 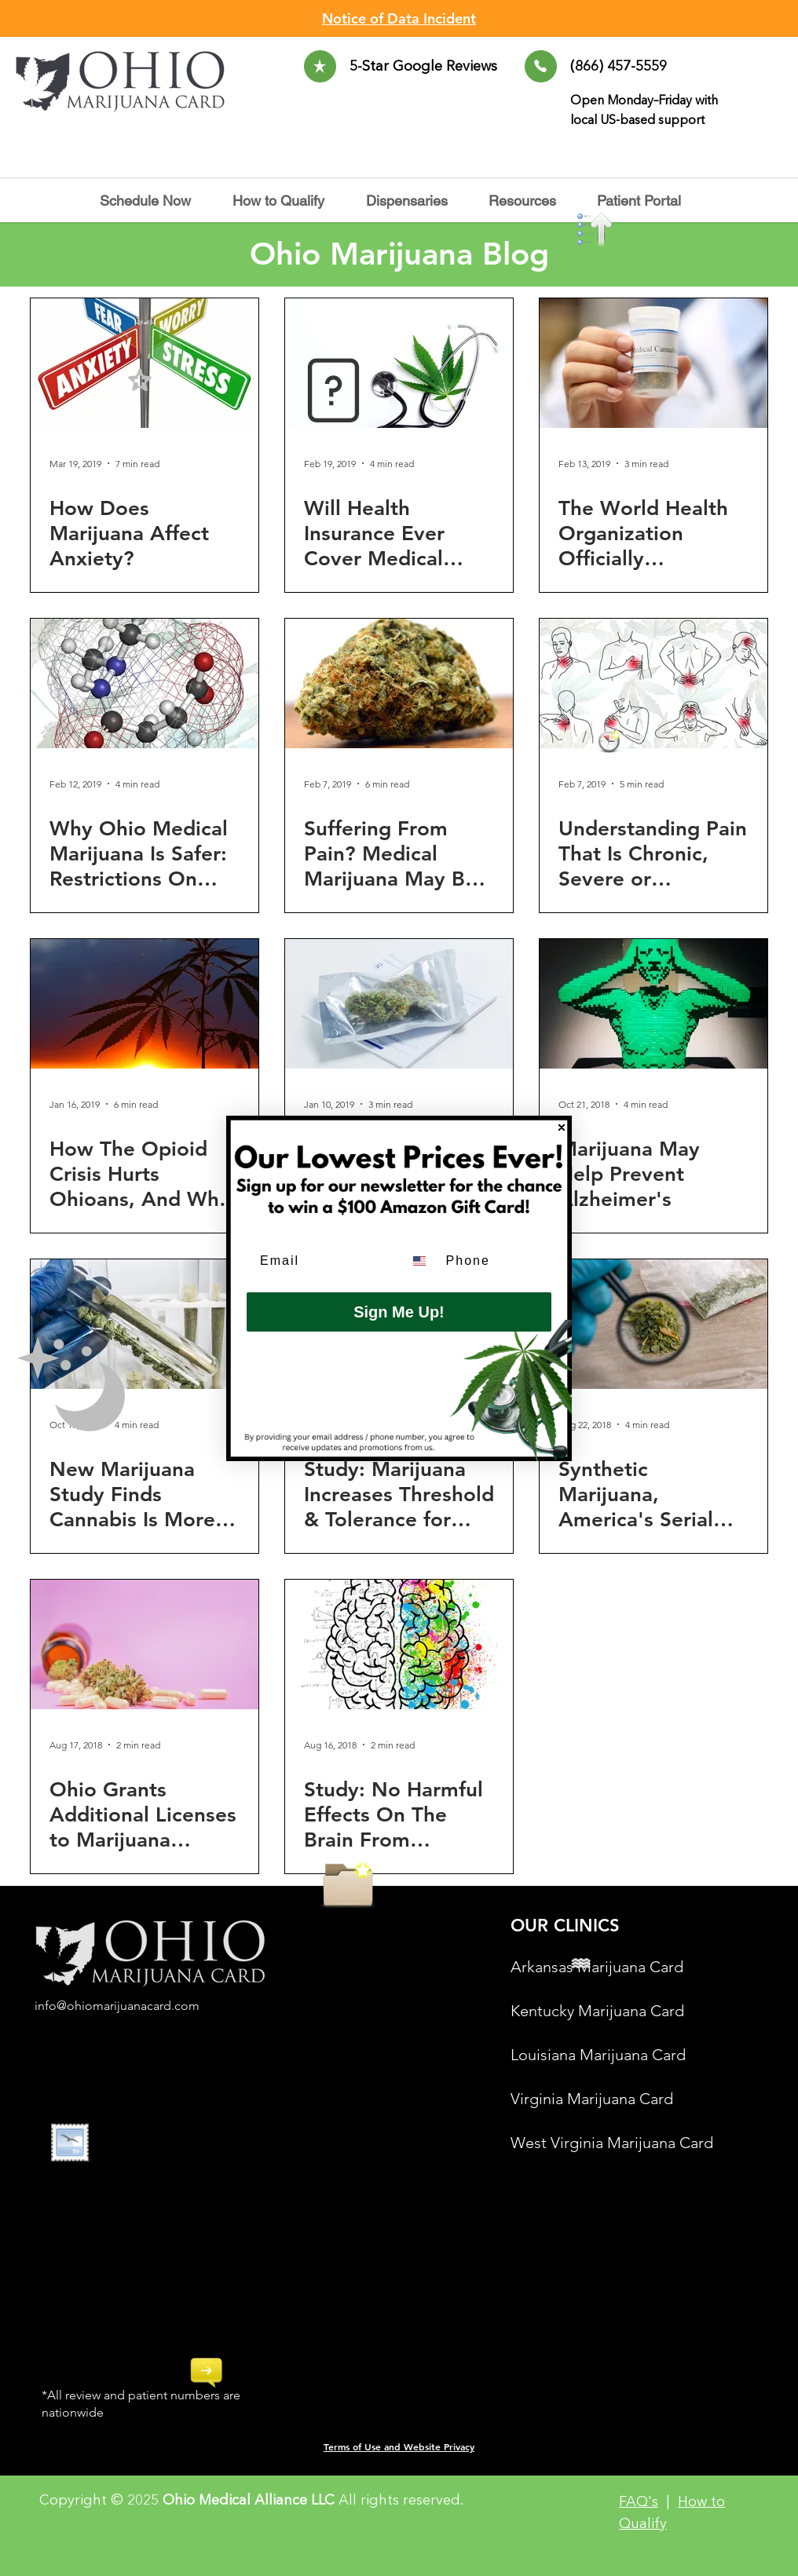 I want to click on access screensaver settings, so click(x=69, y=1376).